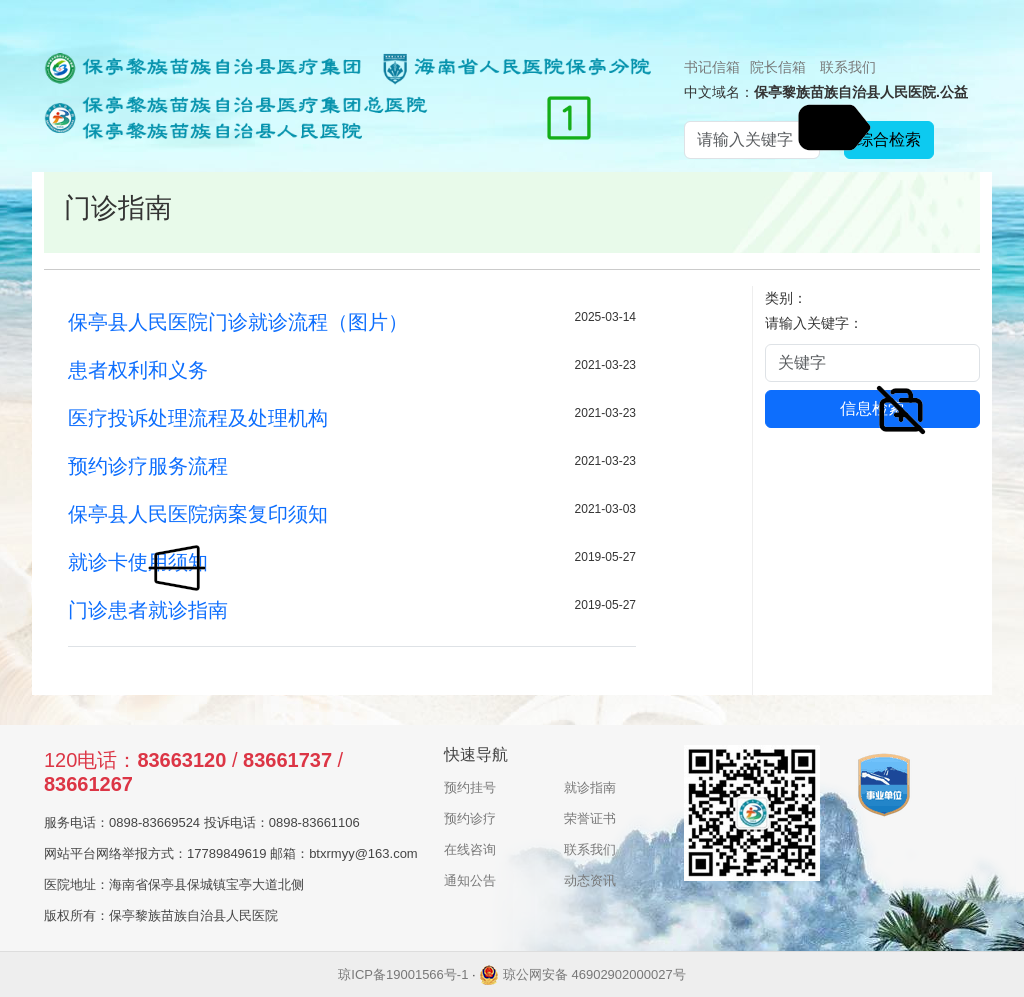 The width and height of the screenshot is (1024, 997). I want to click on indicates the first item or step in a sequence, so click(569, 118).